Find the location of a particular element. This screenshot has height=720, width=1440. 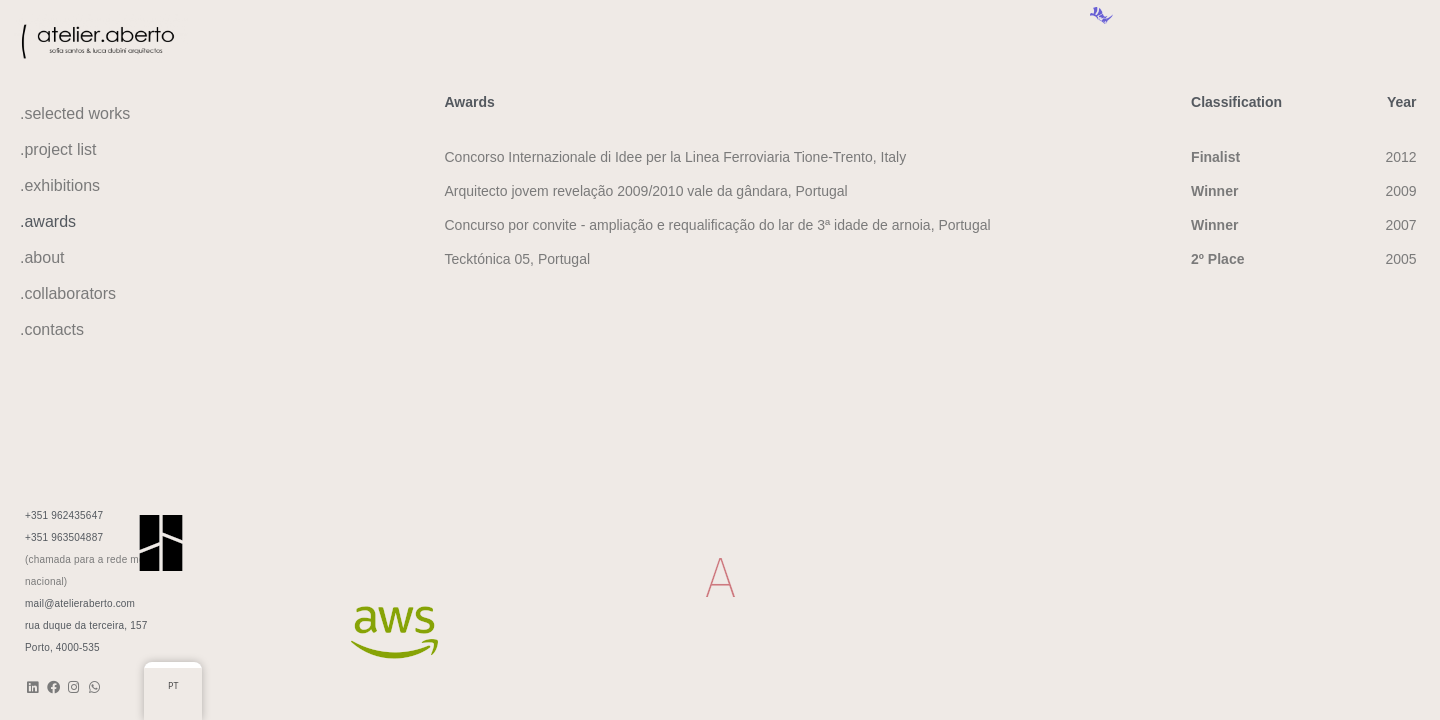

open Rhinoceros 3D modeling software is located at coordinates (1101, 15).